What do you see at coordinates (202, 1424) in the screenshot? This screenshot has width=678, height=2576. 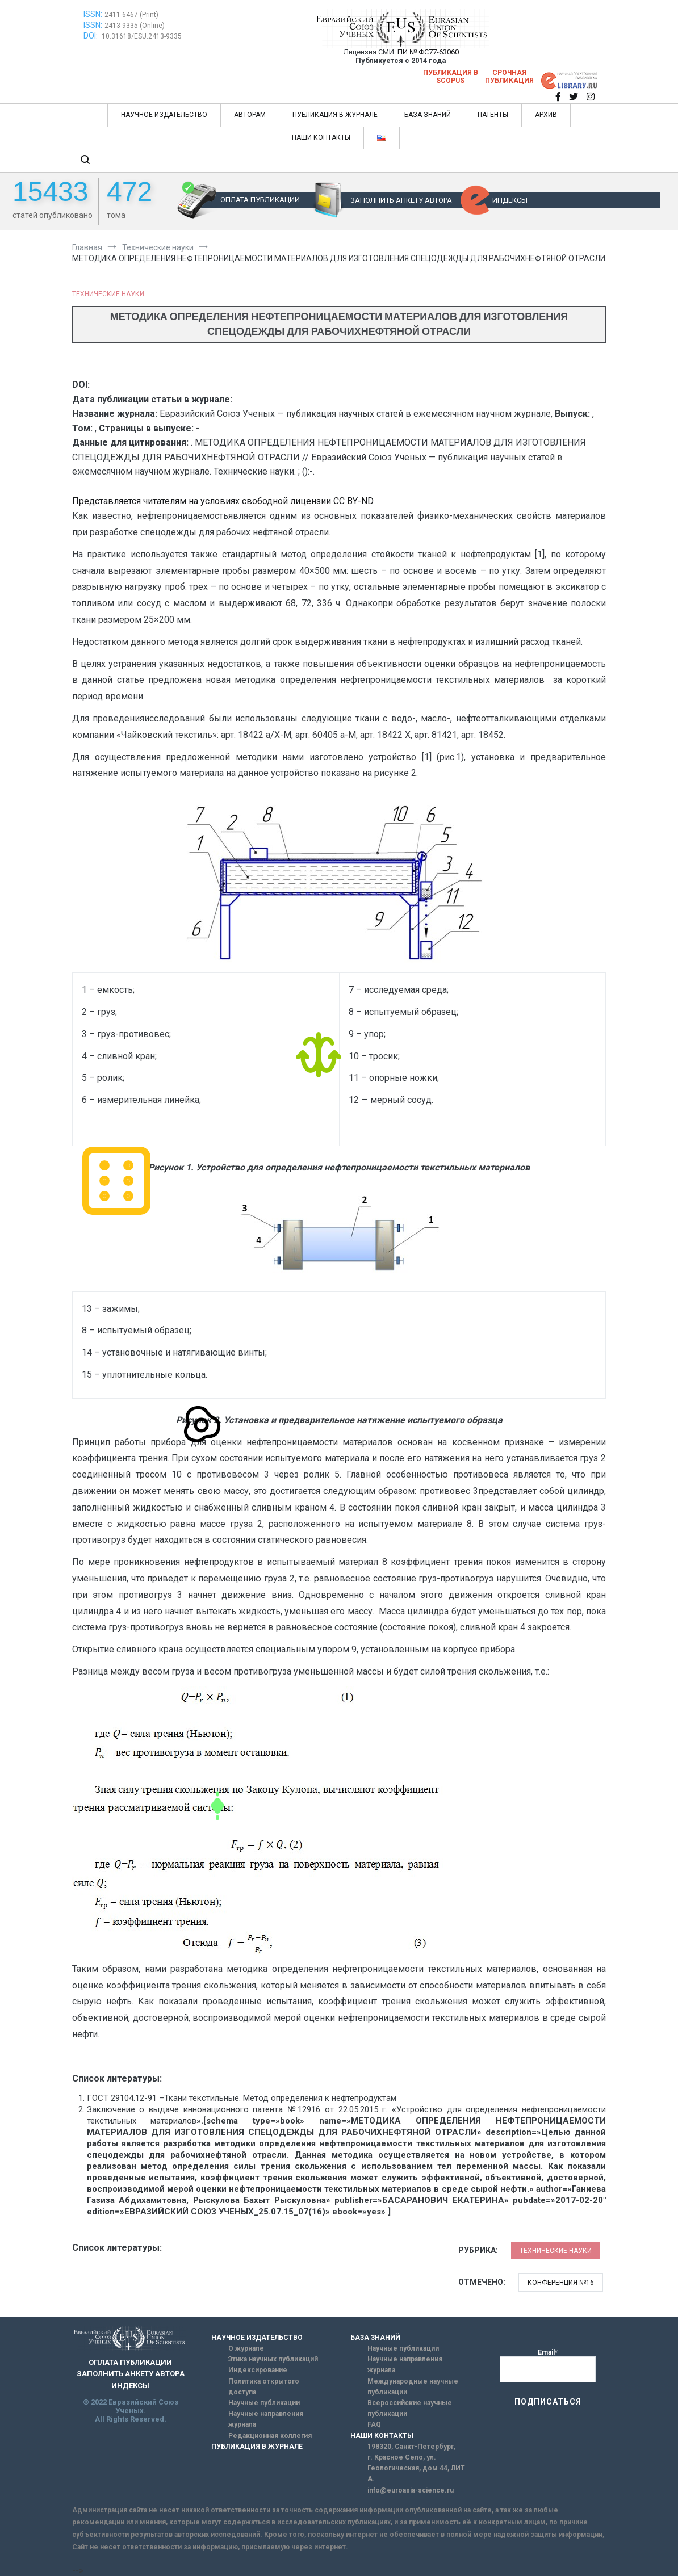 I see `access breakfast or morning meal recipes` at bounding box center [202, 1424].